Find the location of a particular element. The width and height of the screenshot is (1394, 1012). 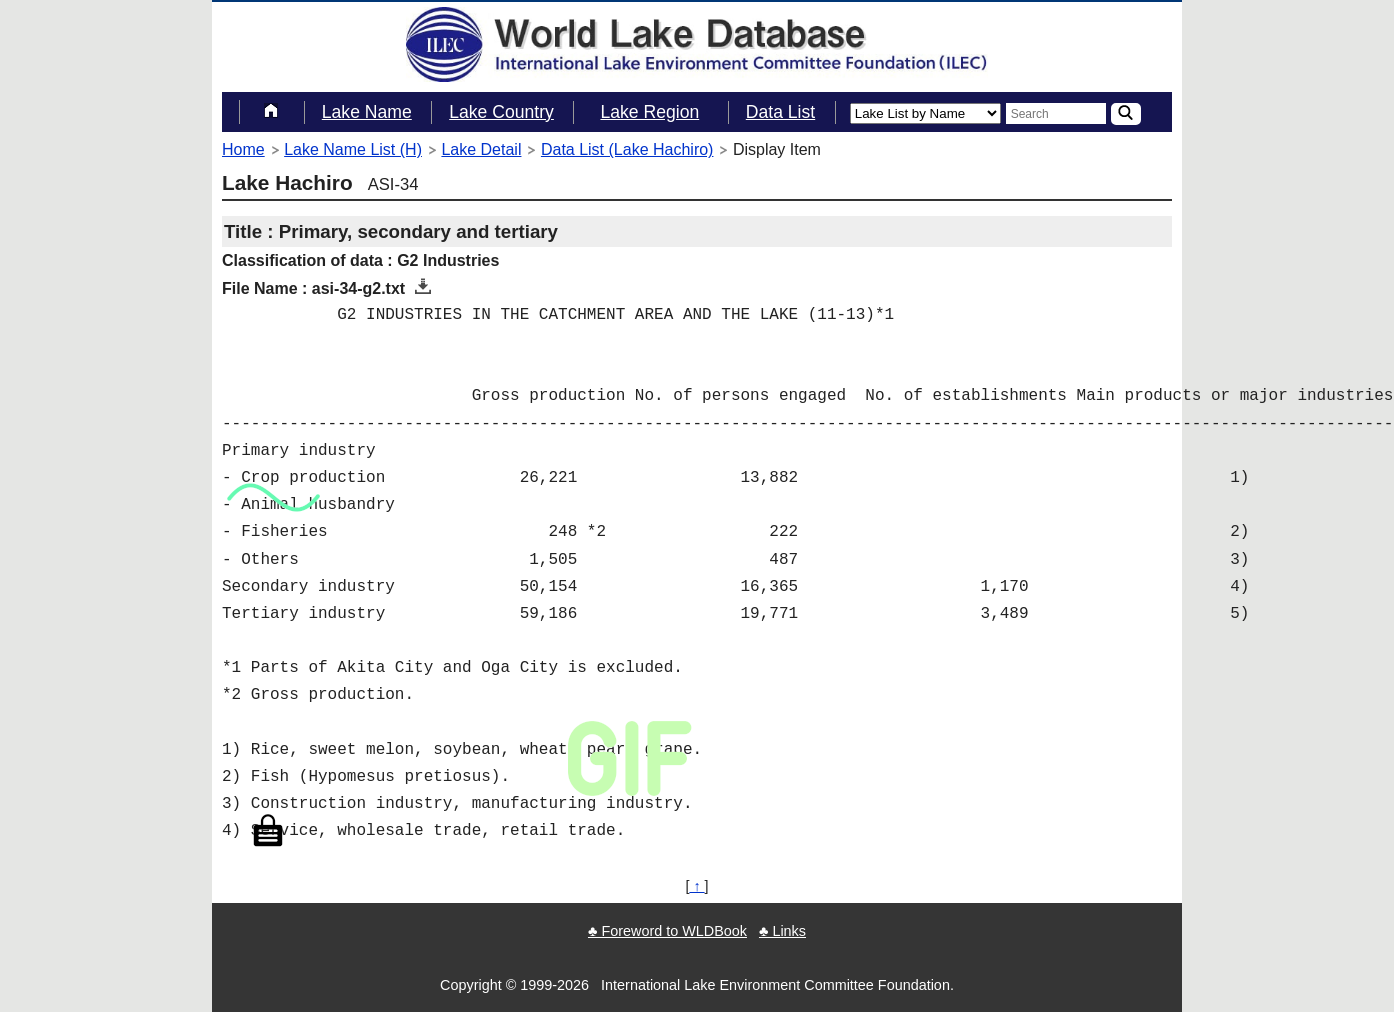

secure or locked content is located at coordinates (268, 832).